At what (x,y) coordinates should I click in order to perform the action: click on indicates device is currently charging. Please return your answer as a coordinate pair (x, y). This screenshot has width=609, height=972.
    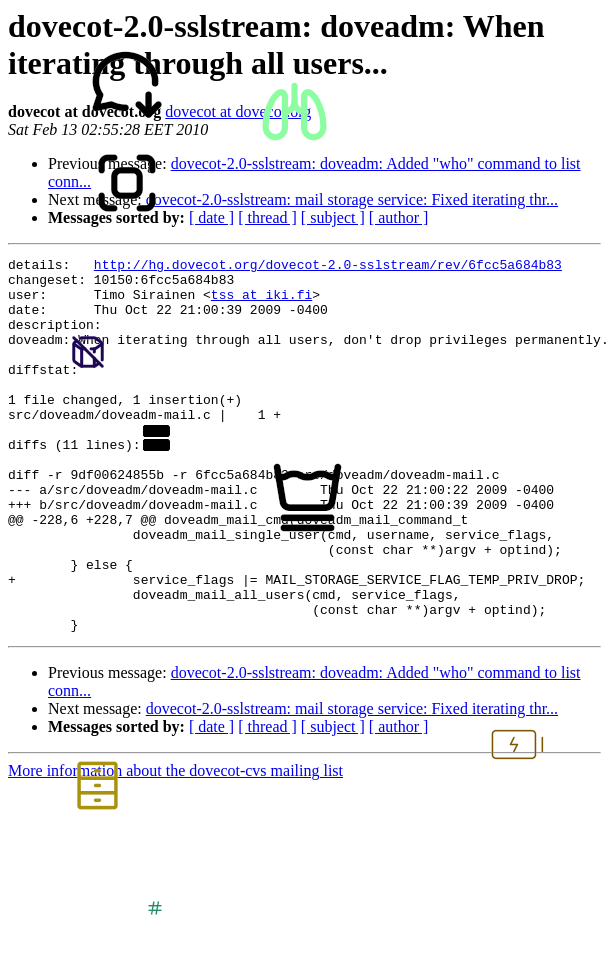
    Looking at the image, I should click on (516, 744).